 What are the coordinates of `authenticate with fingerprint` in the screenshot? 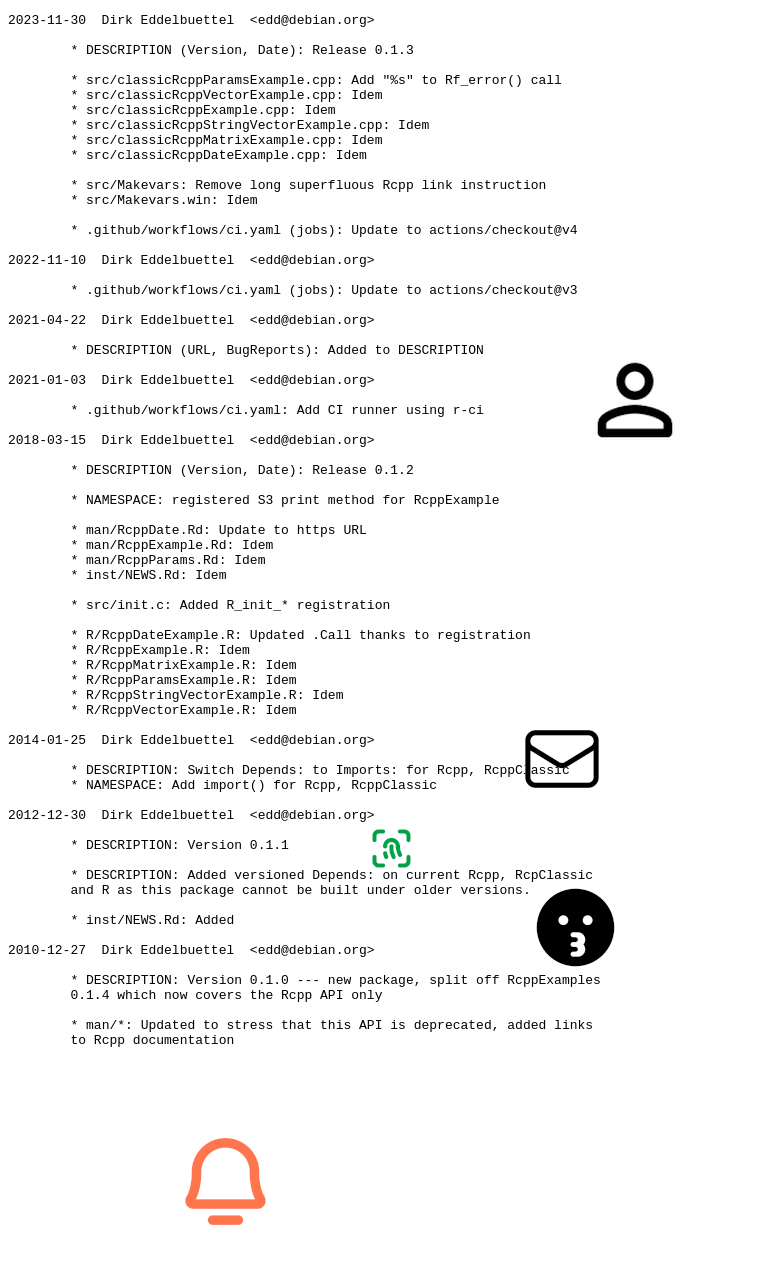 It's located at (391, 848).